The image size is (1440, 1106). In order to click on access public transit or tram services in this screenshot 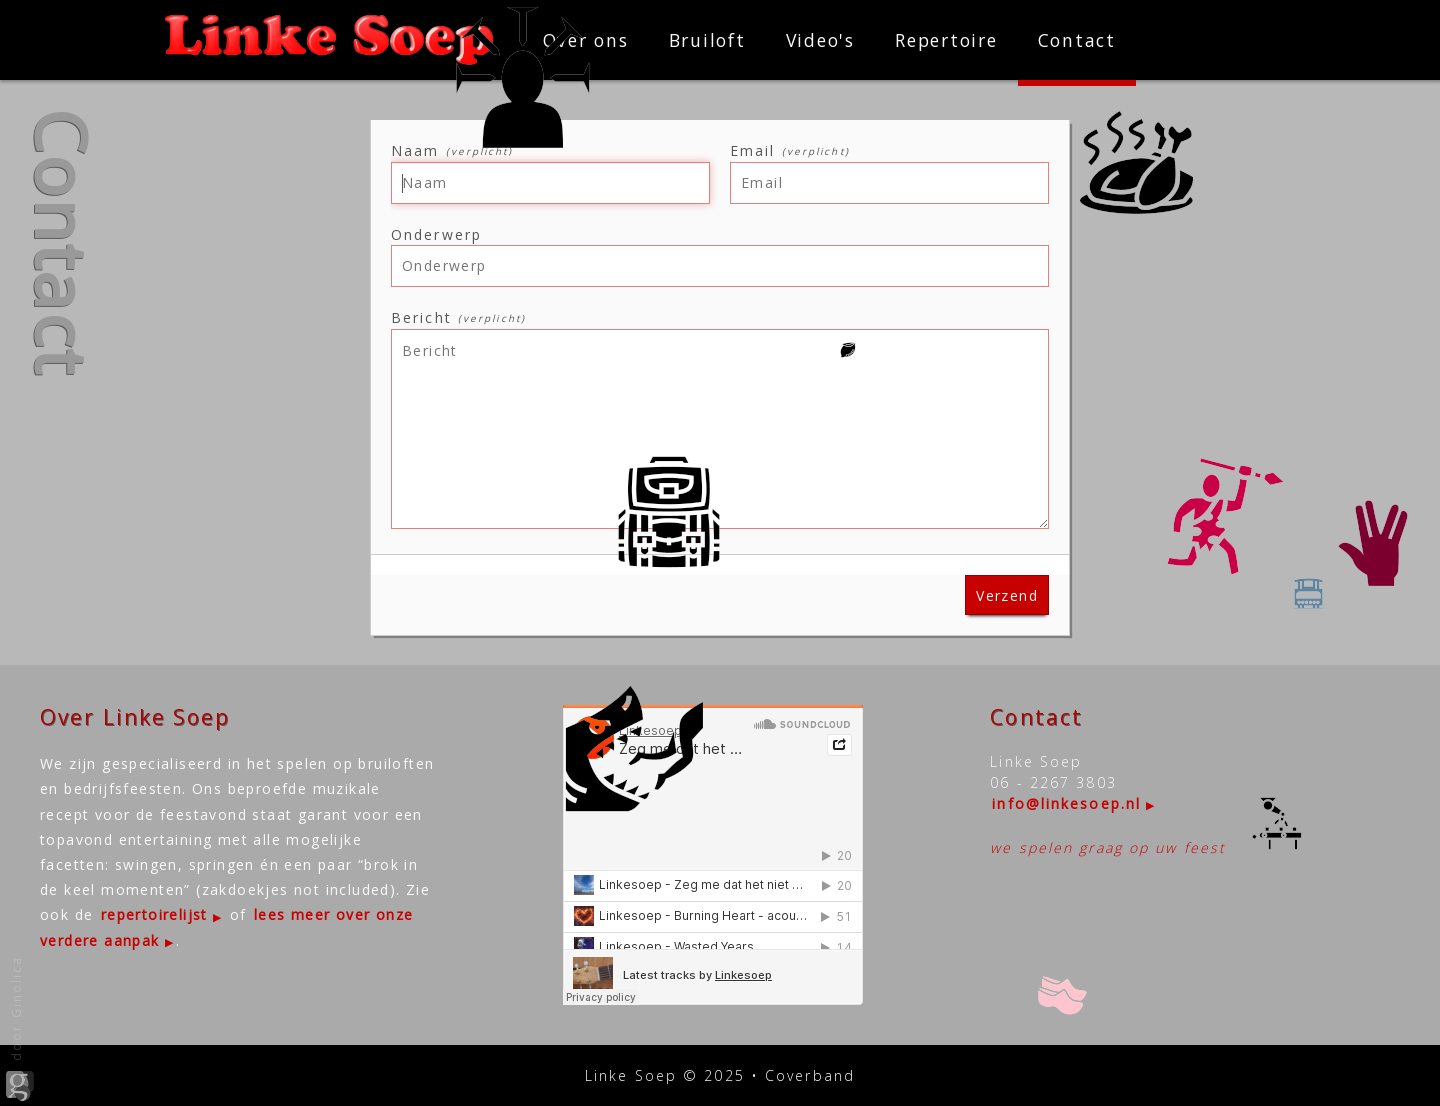, I will do `click(1308, 593)`.